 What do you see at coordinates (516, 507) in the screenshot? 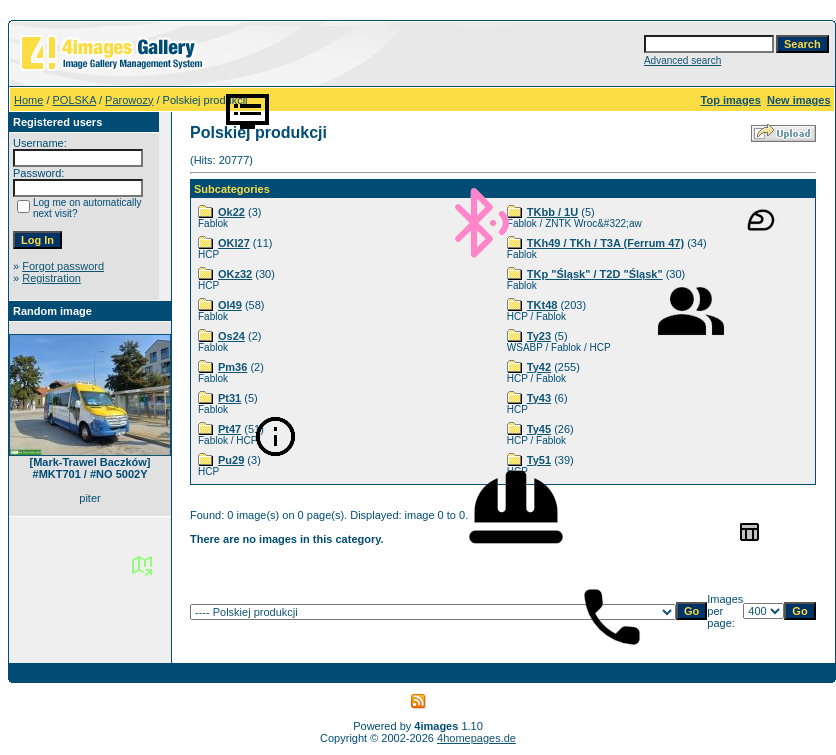
I see `access construction or building projects` at bounding box center [516, 507].